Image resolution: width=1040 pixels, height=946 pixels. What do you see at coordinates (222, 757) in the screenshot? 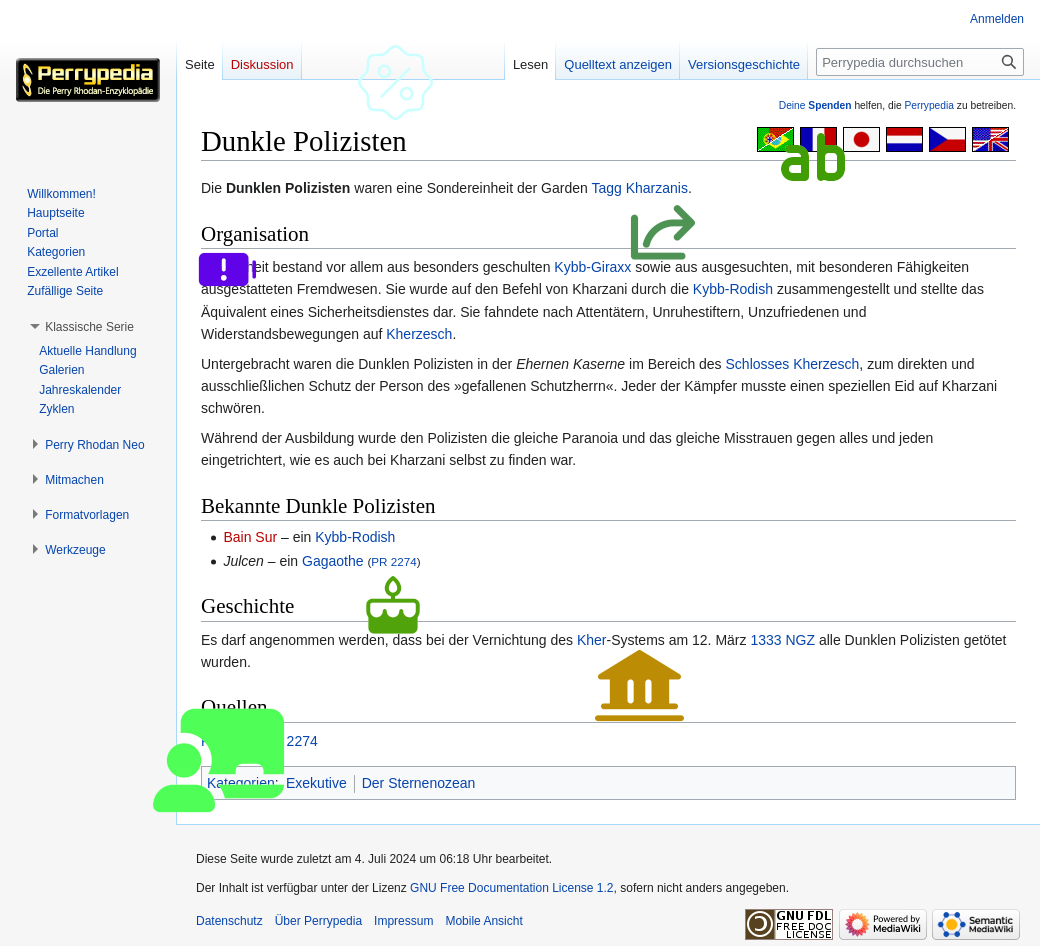
I see `access teaching or presentation tools` at bounding box center [222, 757].